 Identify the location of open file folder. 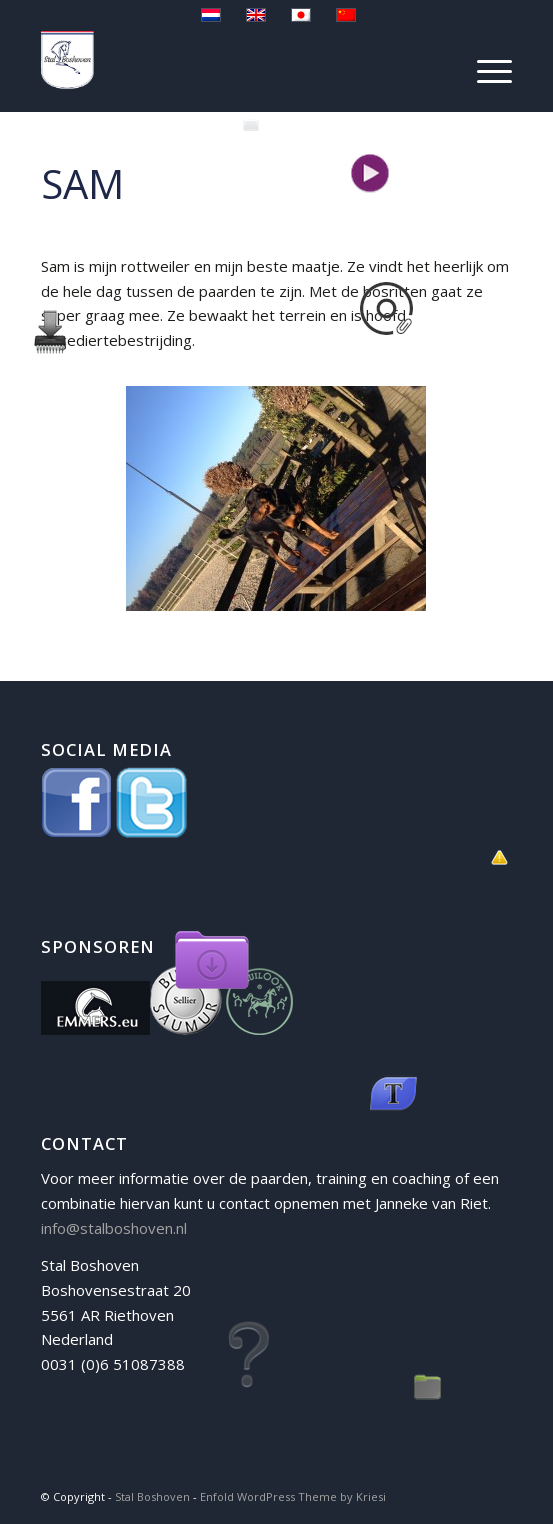
(427, 1386).